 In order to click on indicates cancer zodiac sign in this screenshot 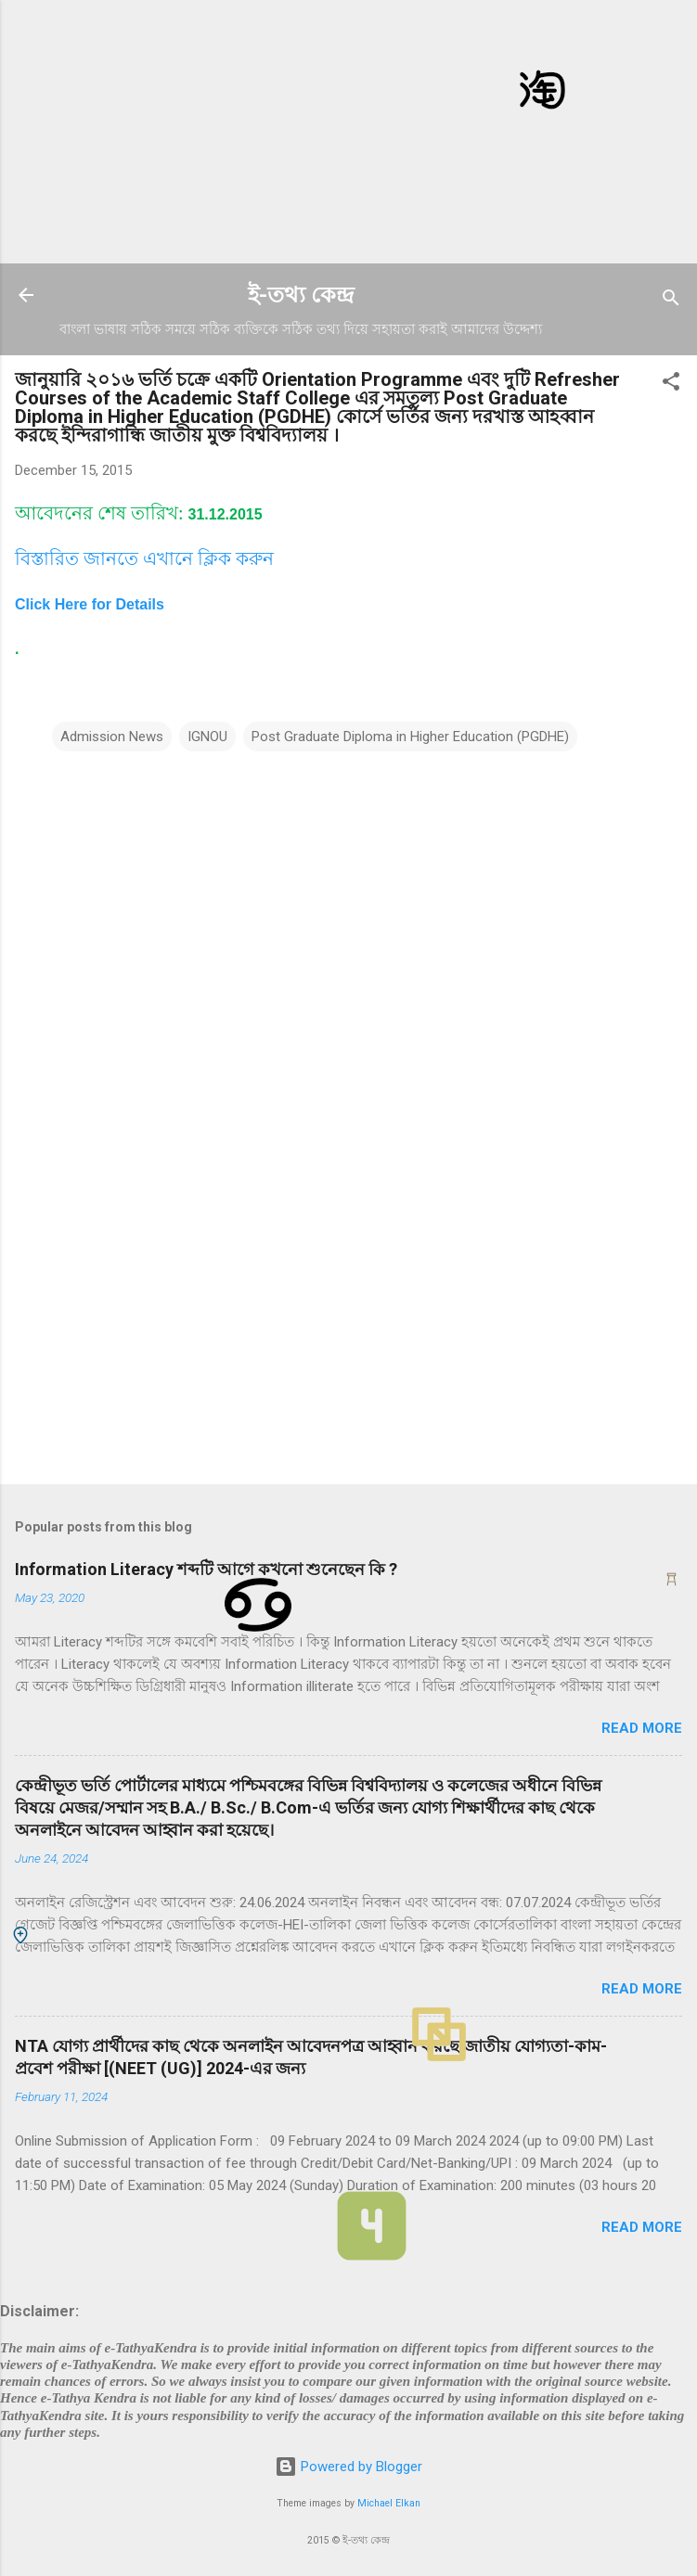, I will do `click(258, 1605)`.